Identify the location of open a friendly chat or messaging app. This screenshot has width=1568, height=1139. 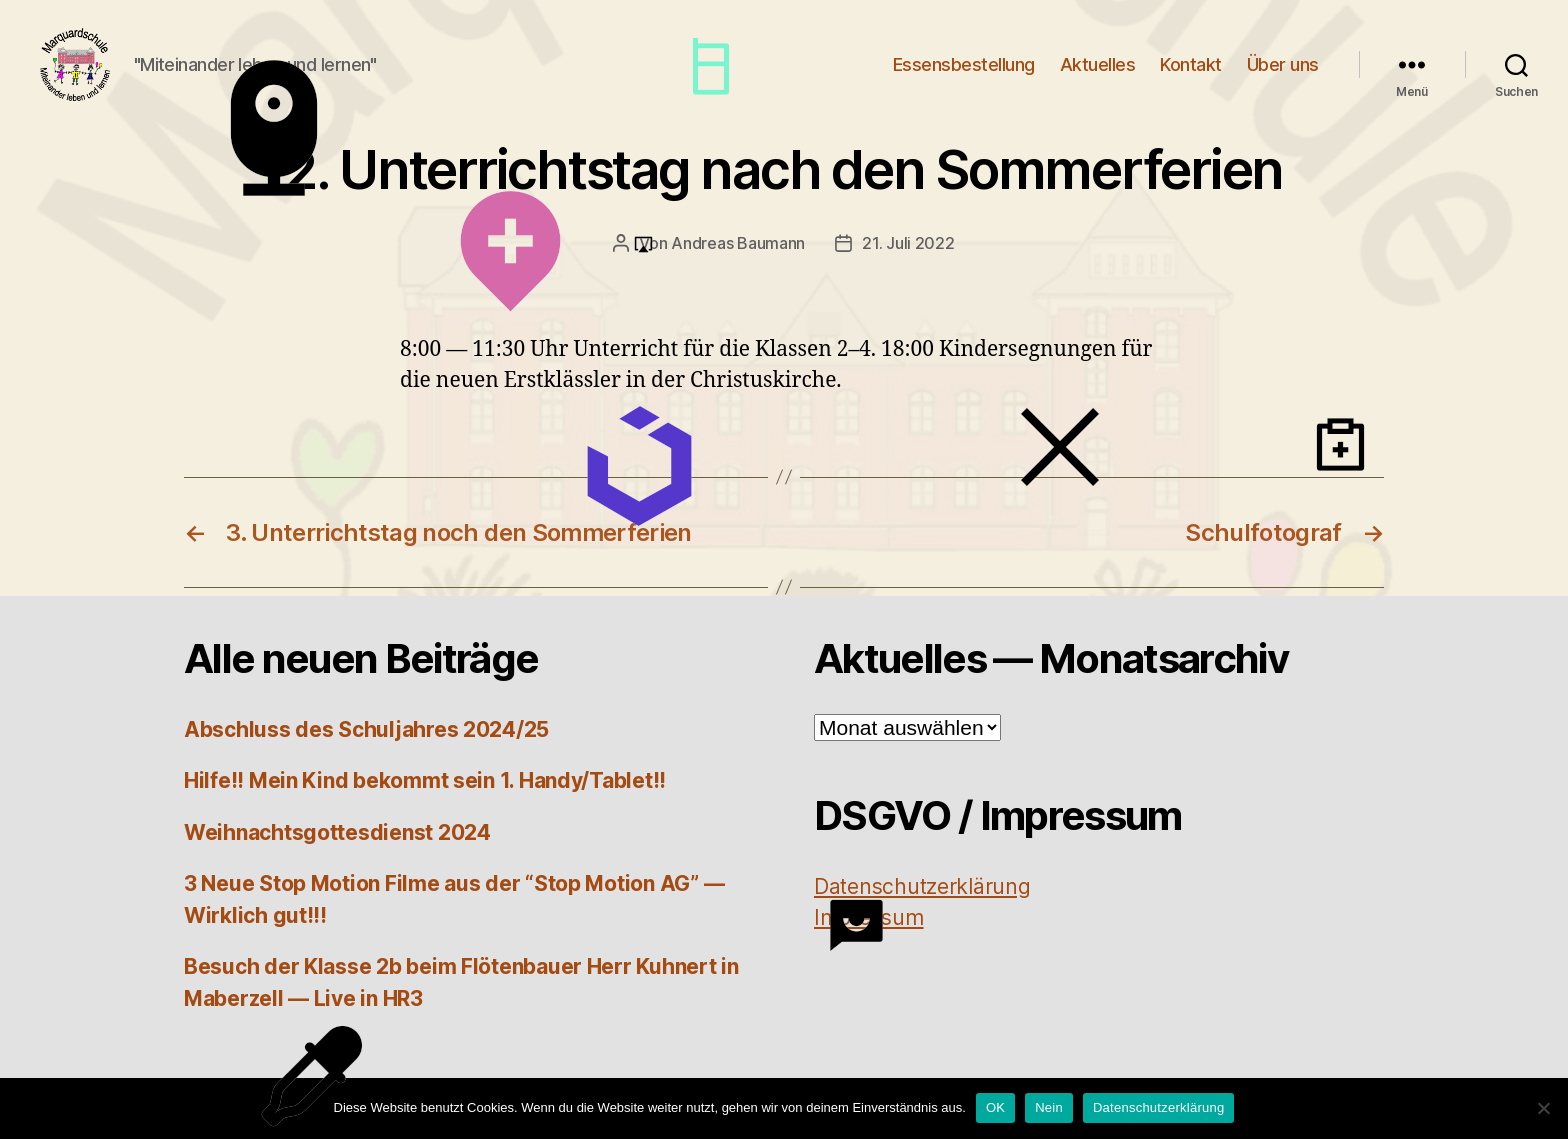
(856, 923).